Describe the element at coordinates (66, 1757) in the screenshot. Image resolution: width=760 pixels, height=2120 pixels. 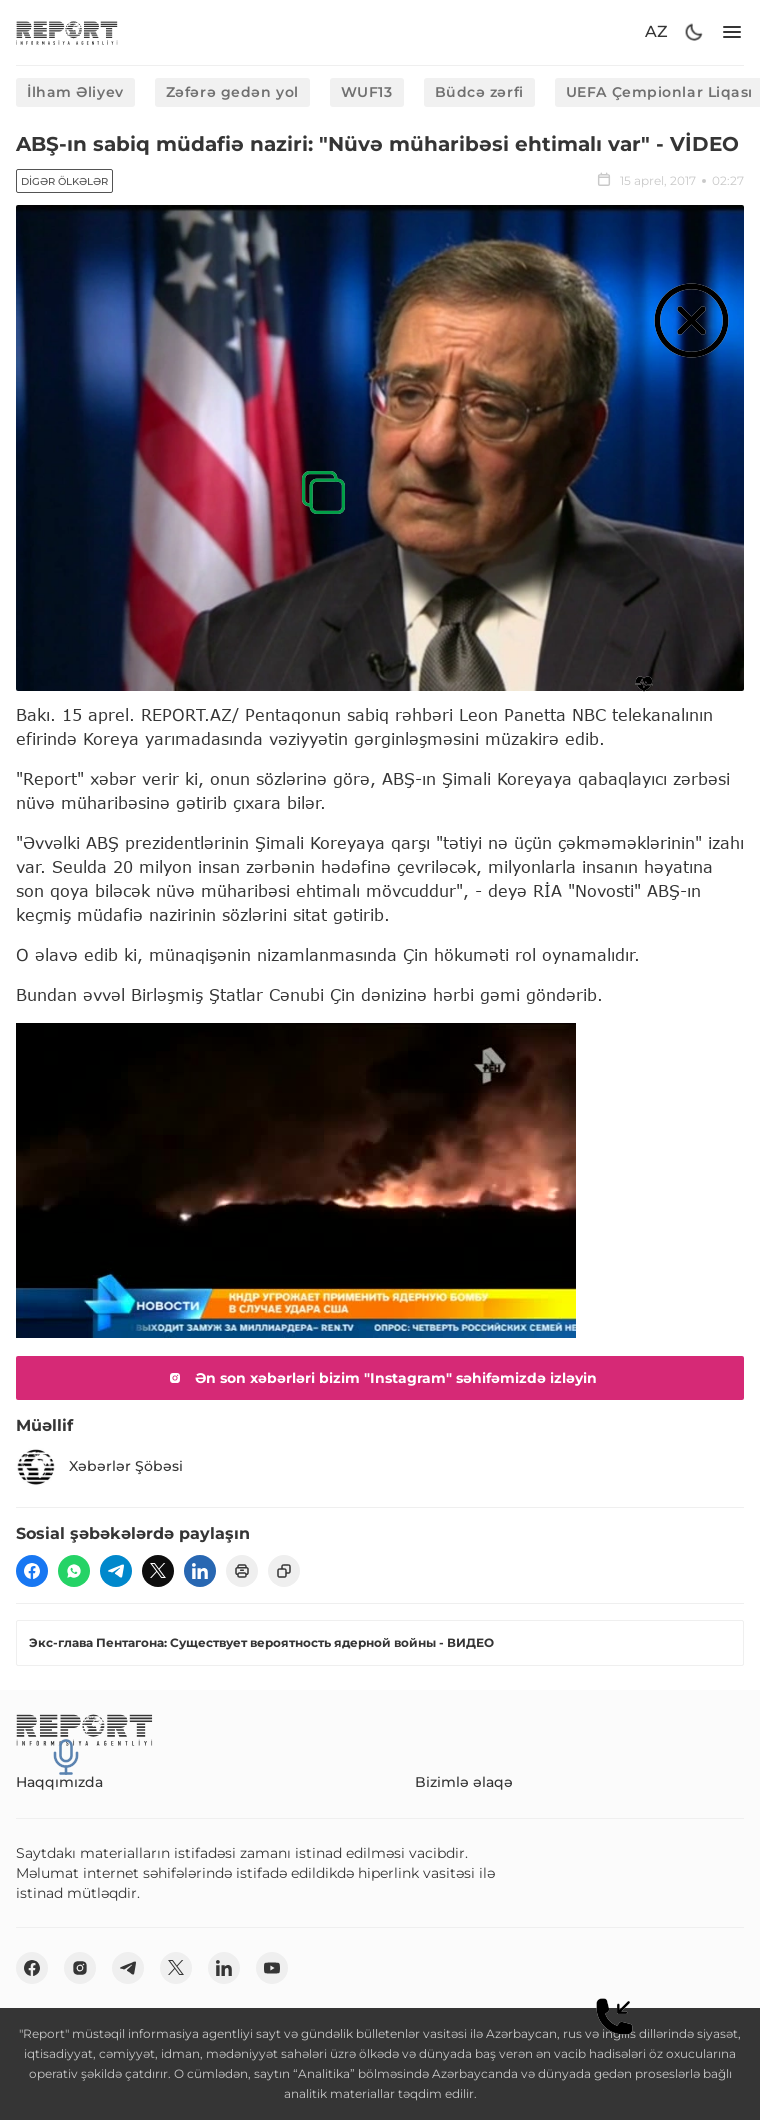
I see `tap to start voice input` at that location.